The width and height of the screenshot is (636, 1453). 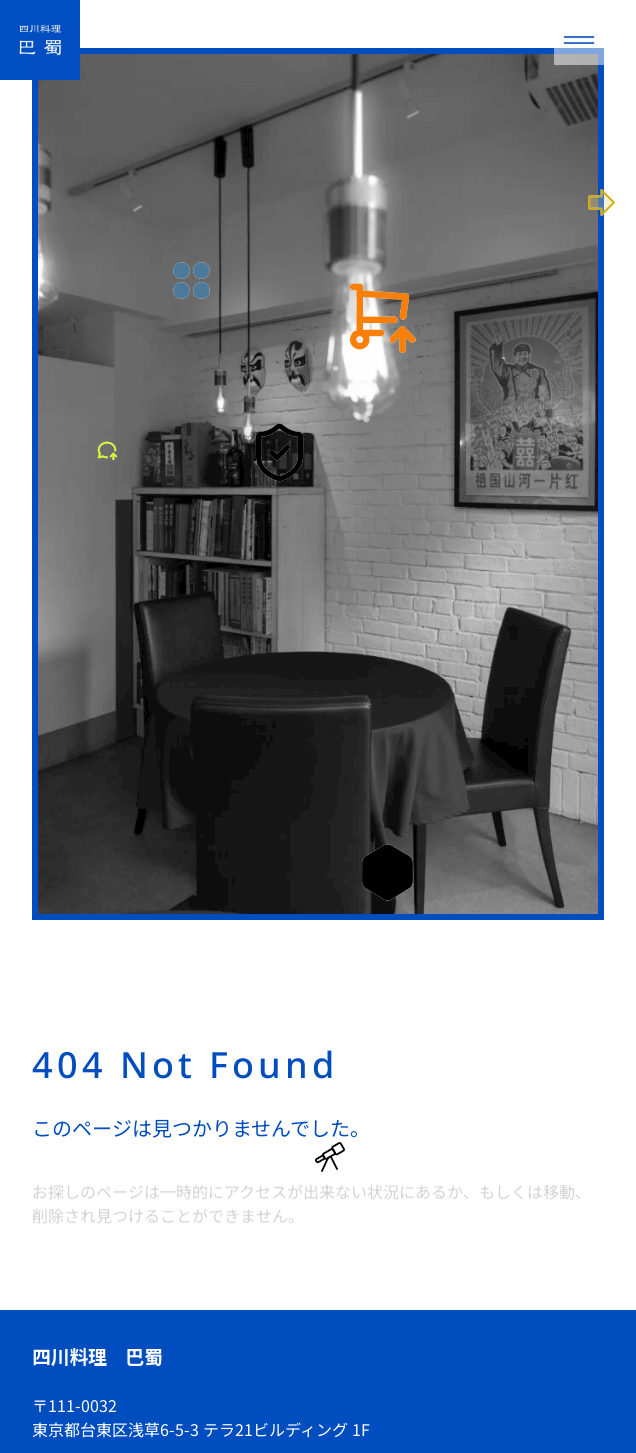 What do you see at coordinates (191, 280) in the screenshot?
I see `open app grid or launcher` at bounding box center [191, 280].